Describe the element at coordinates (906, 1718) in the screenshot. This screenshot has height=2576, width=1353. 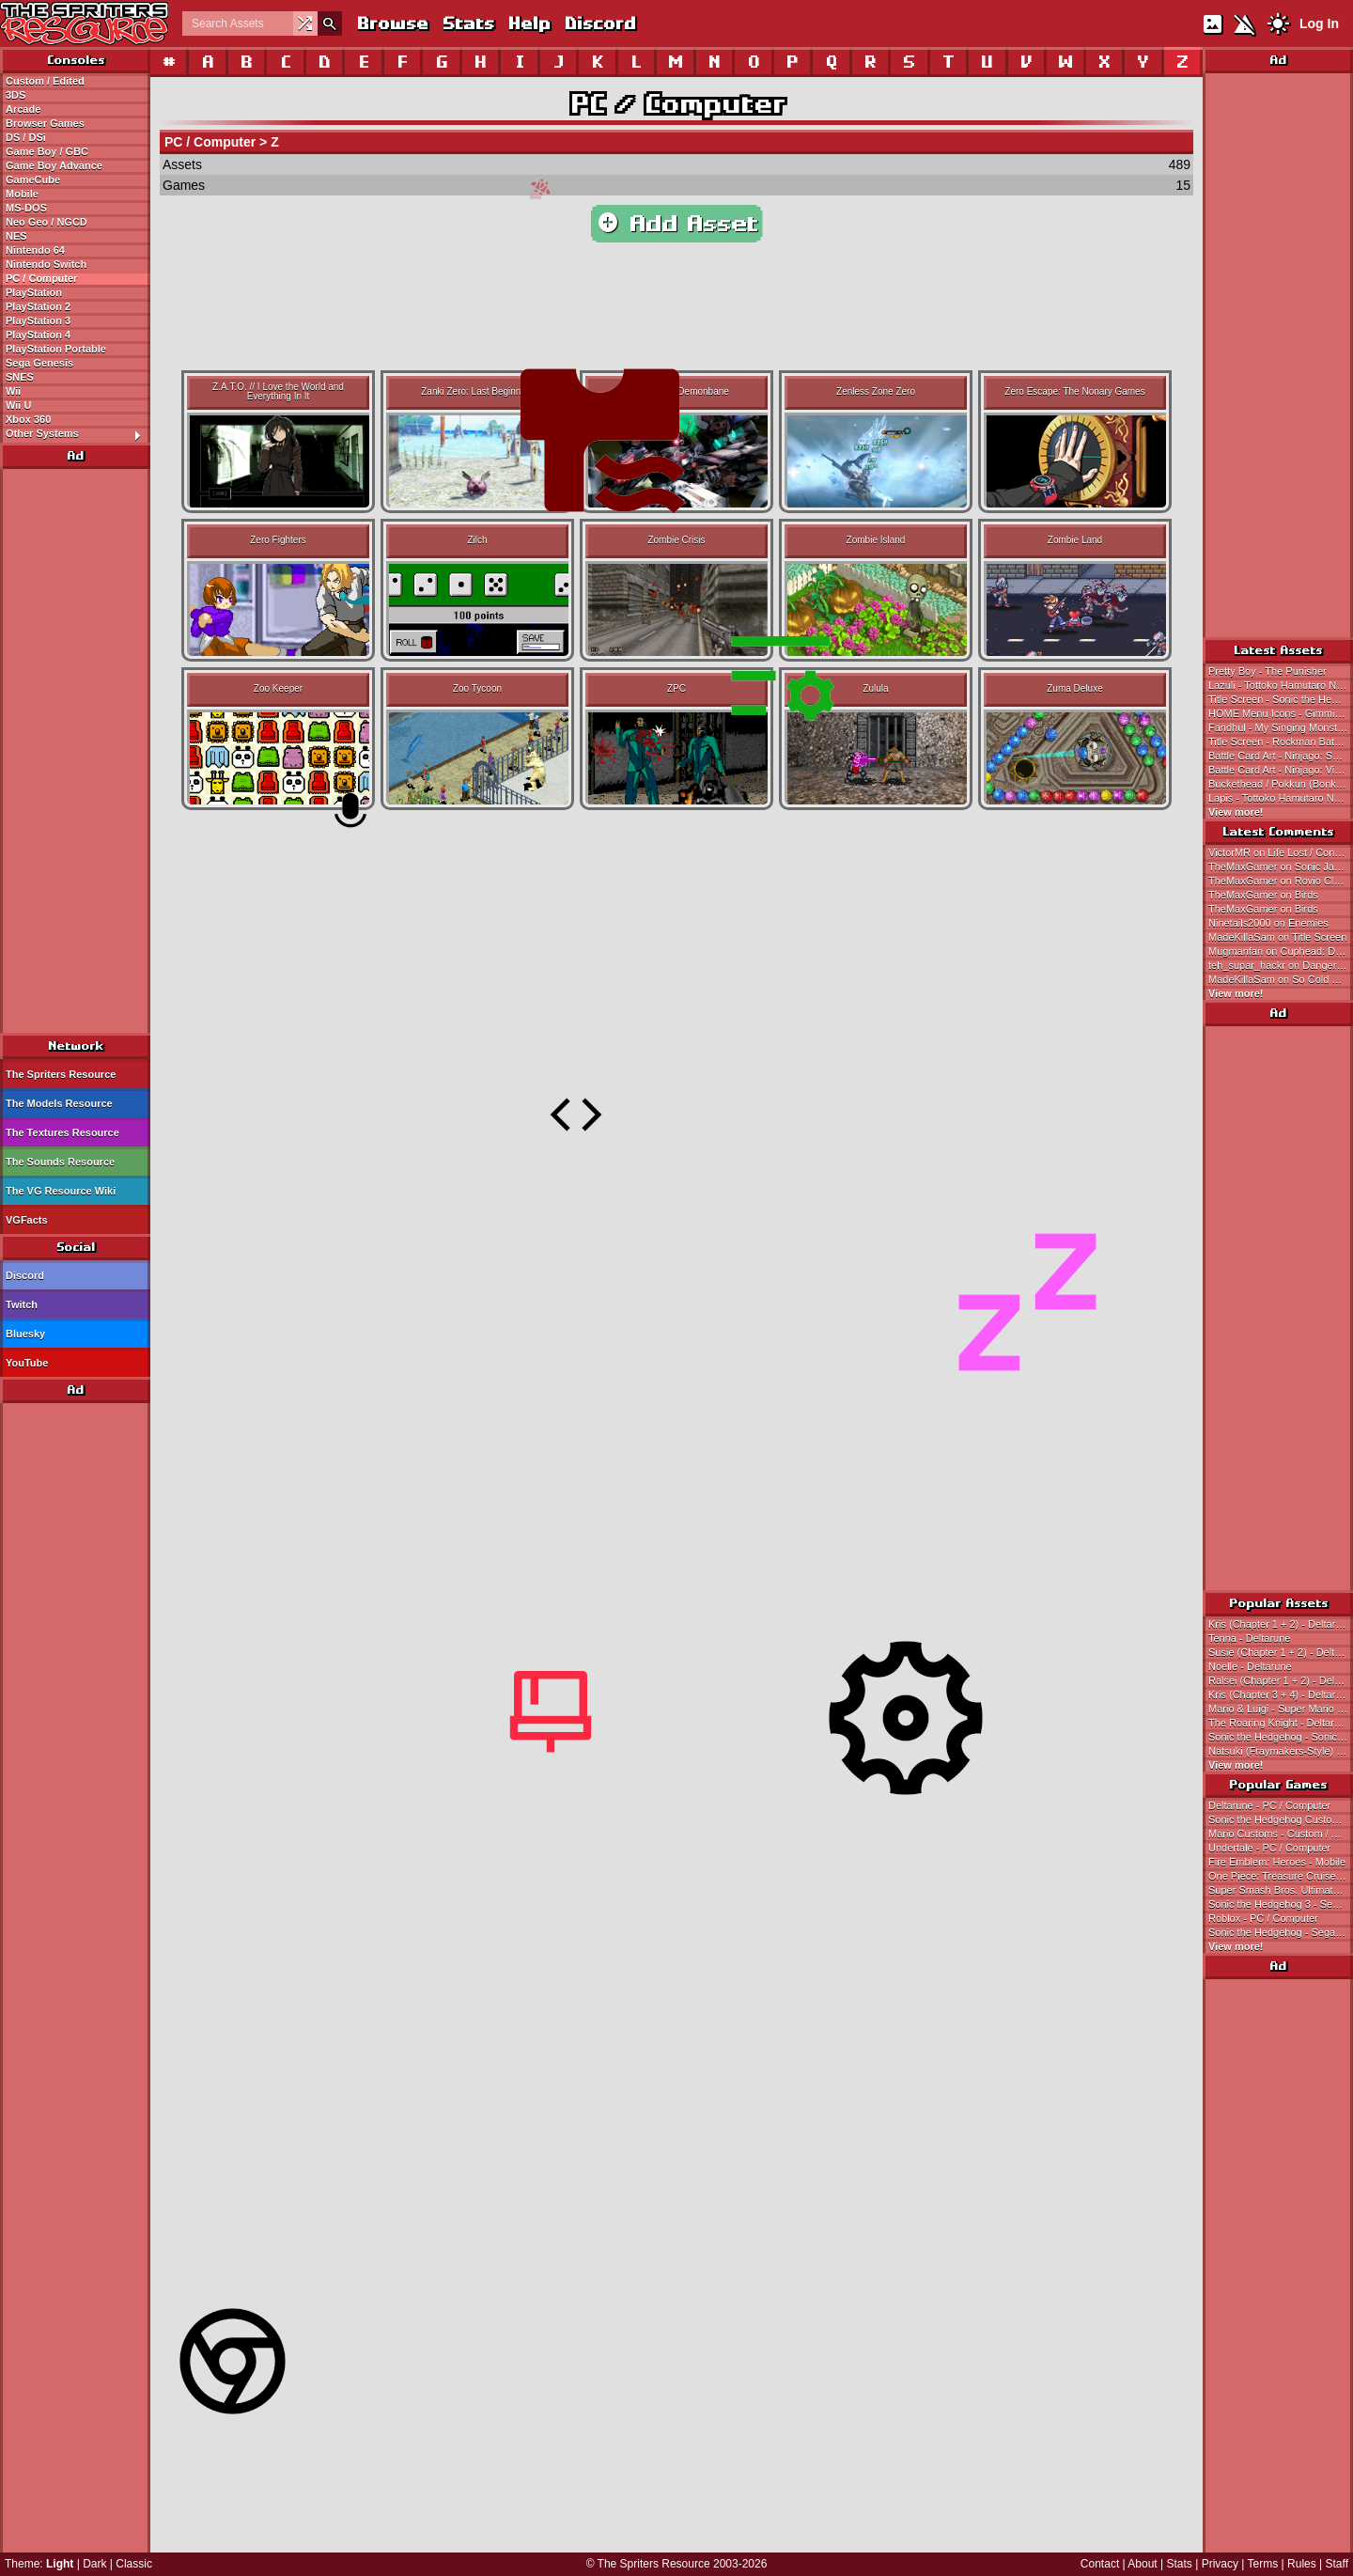
I see `access settings or preferences` at that location.